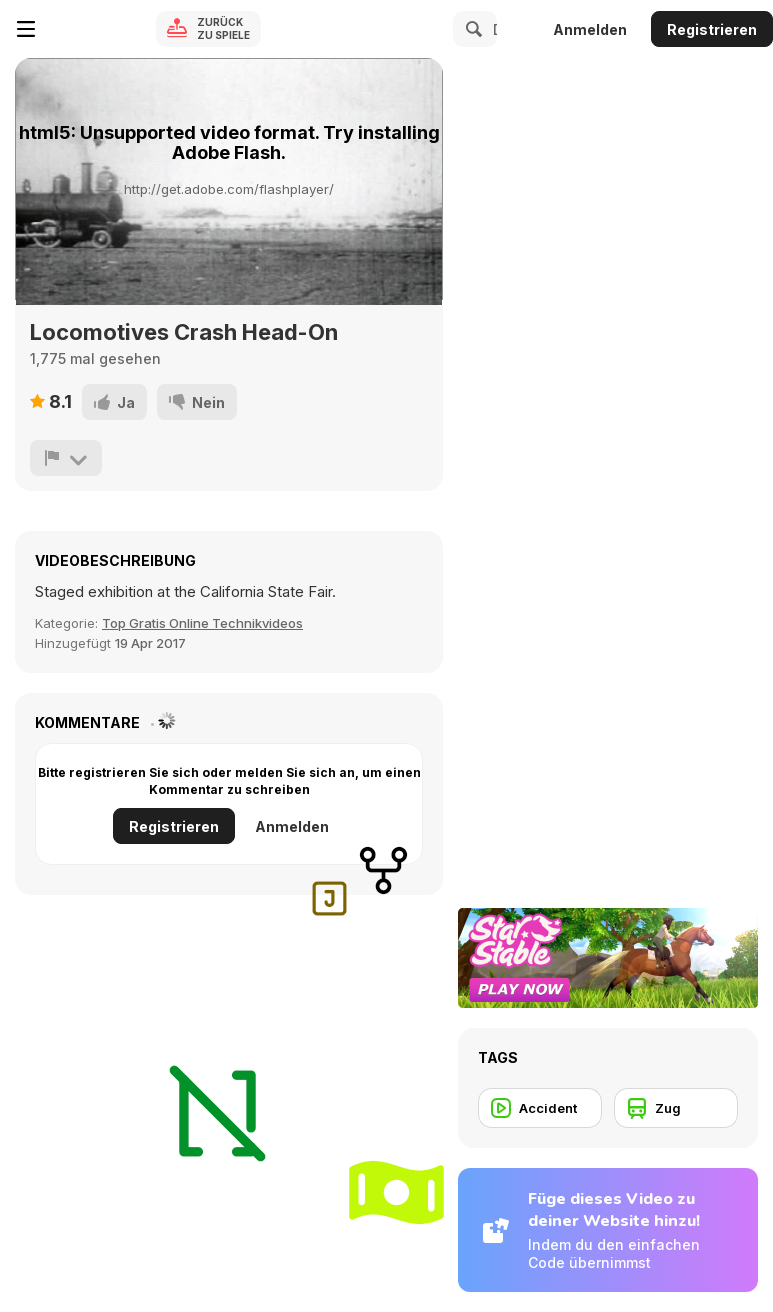 Image resolution: width=773 pixels, height=1312 pixels. I want to click on represents the letter J in a menu or keyboard interface, so click(329, 898).